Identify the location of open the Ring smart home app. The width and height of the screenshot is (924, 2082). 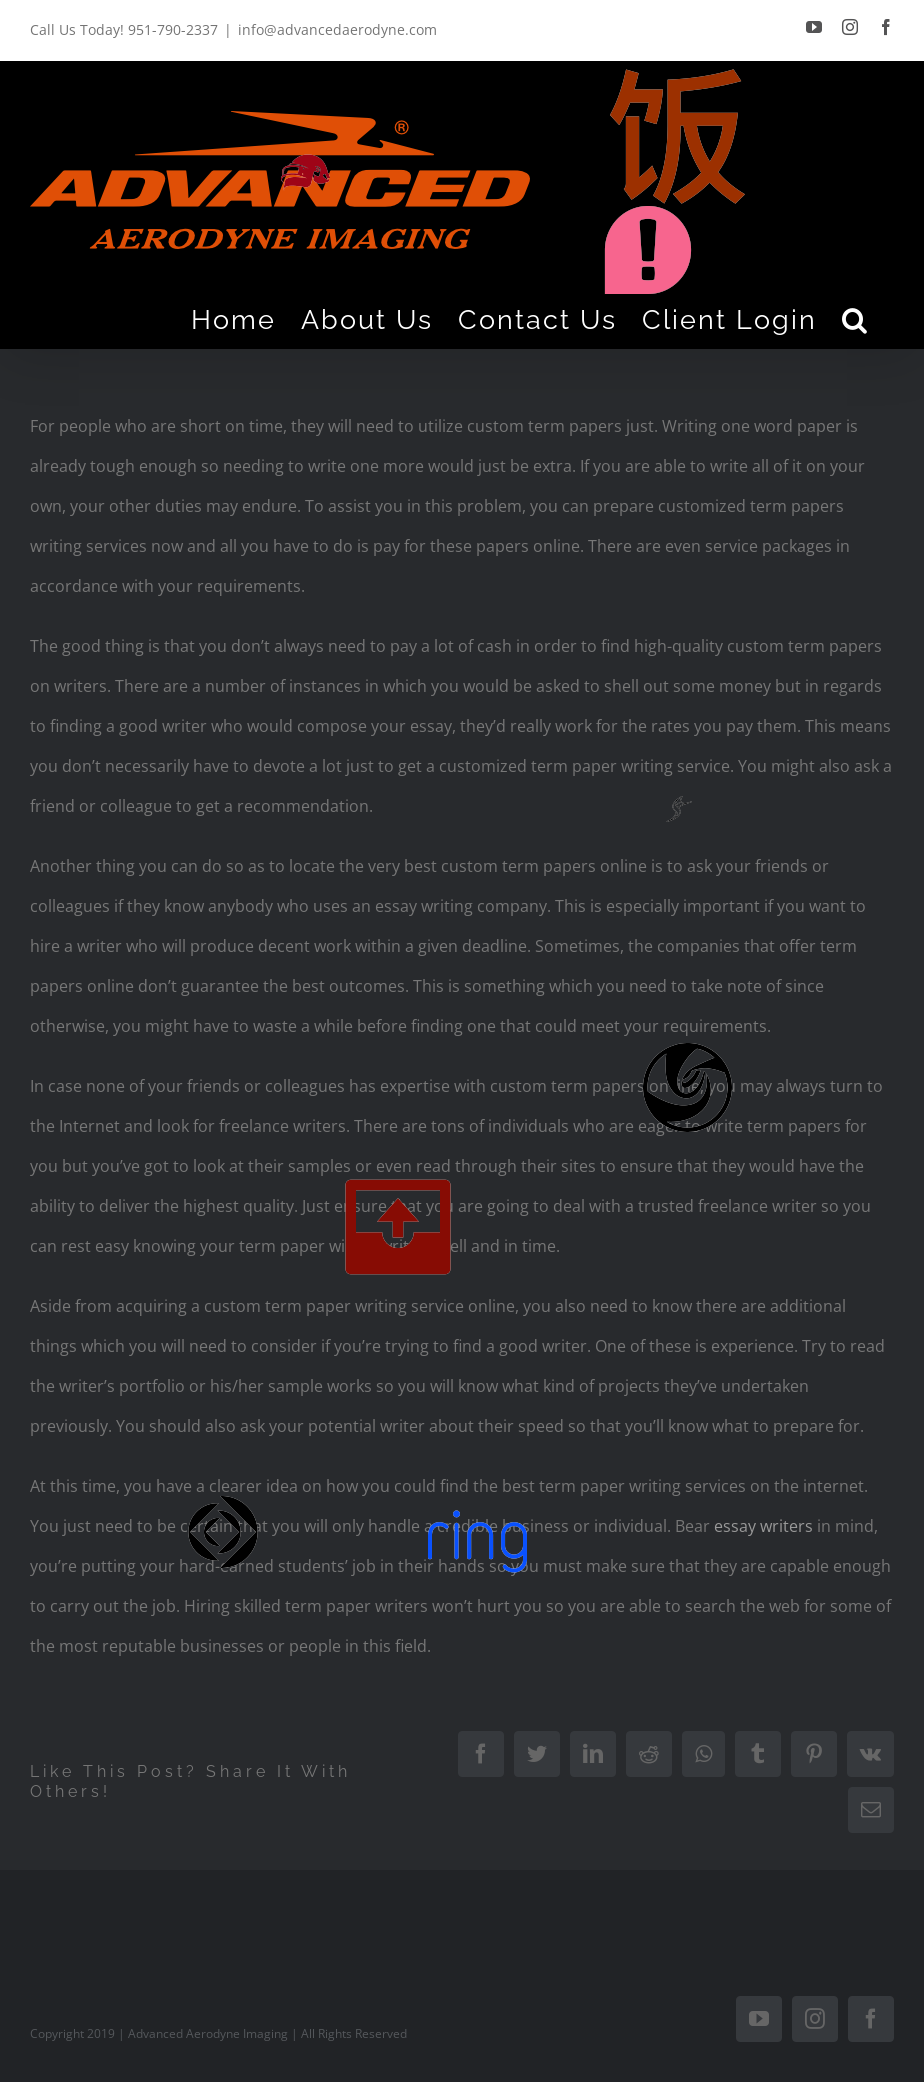
(477, 1541).